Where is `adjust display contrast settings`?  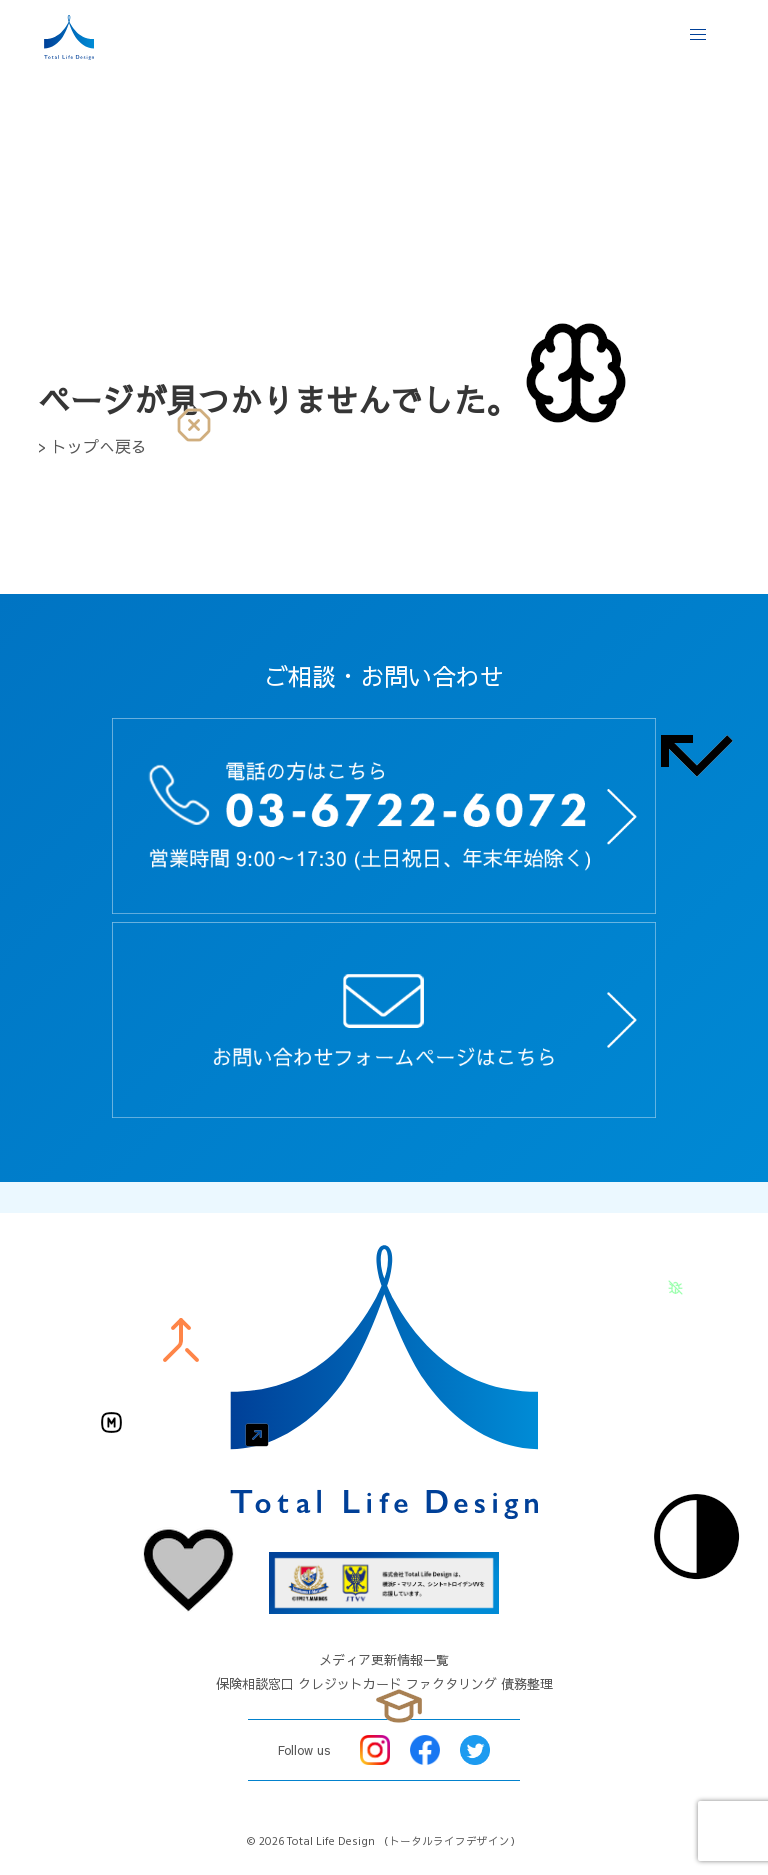 adjust display contrast settings is located at coordinates (696, 1536).